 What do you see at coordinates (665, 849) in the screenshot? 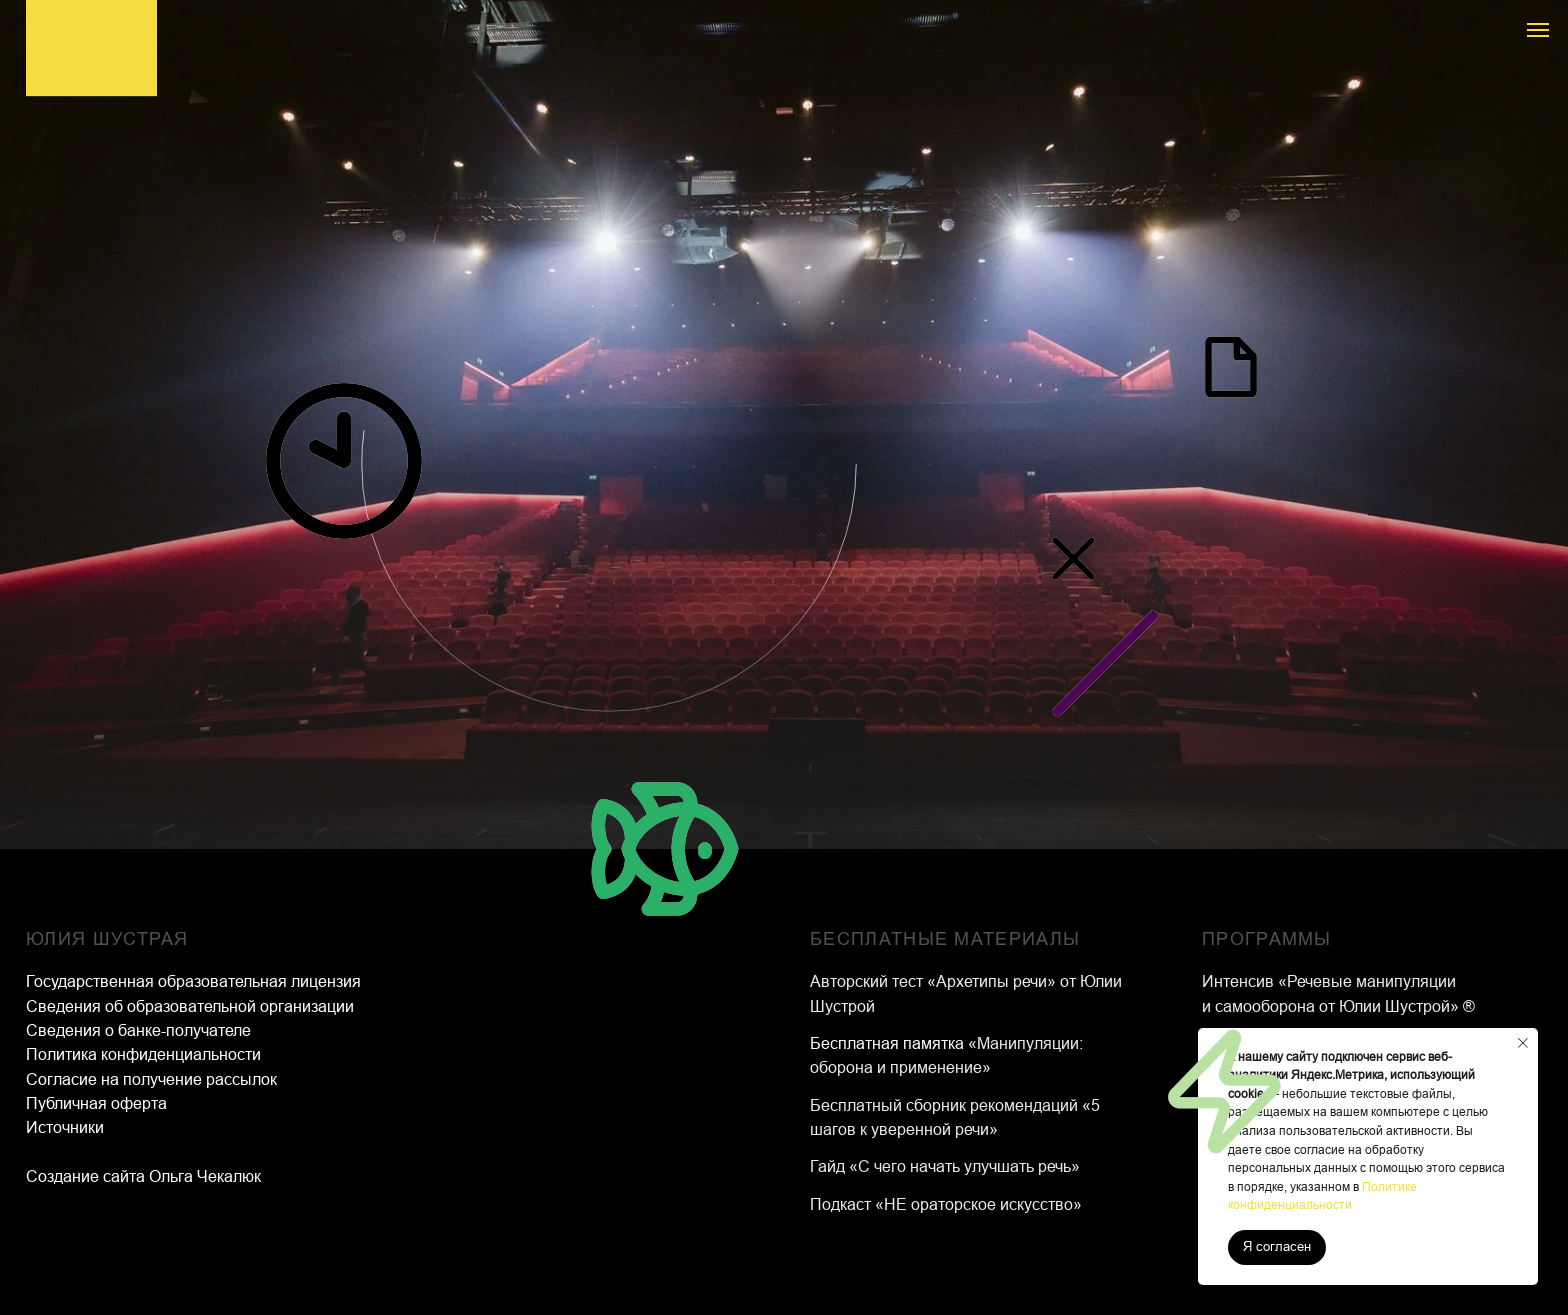
I see `access aquarium or fish-related features` at bounding box center [665, 849].